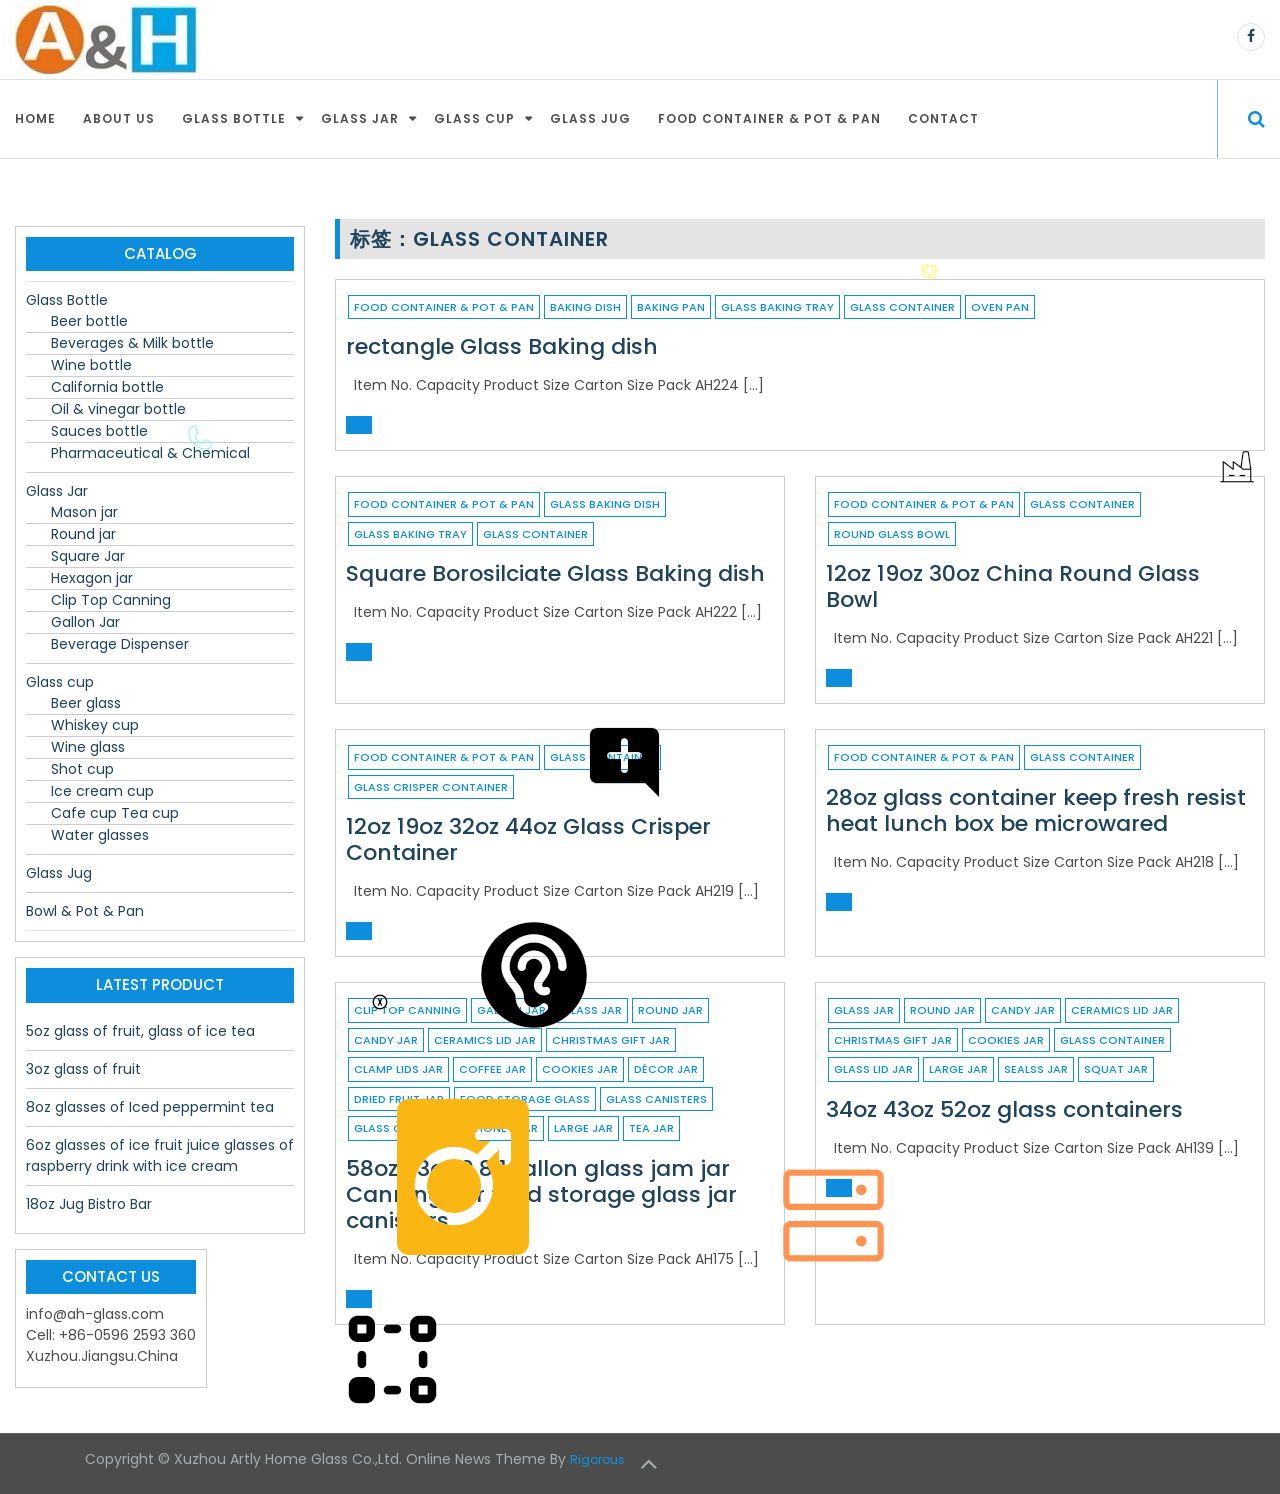  Describe the element at coordinates (534, 975) in the screenshot. I see `access accessibility or hearing settings` at that location.